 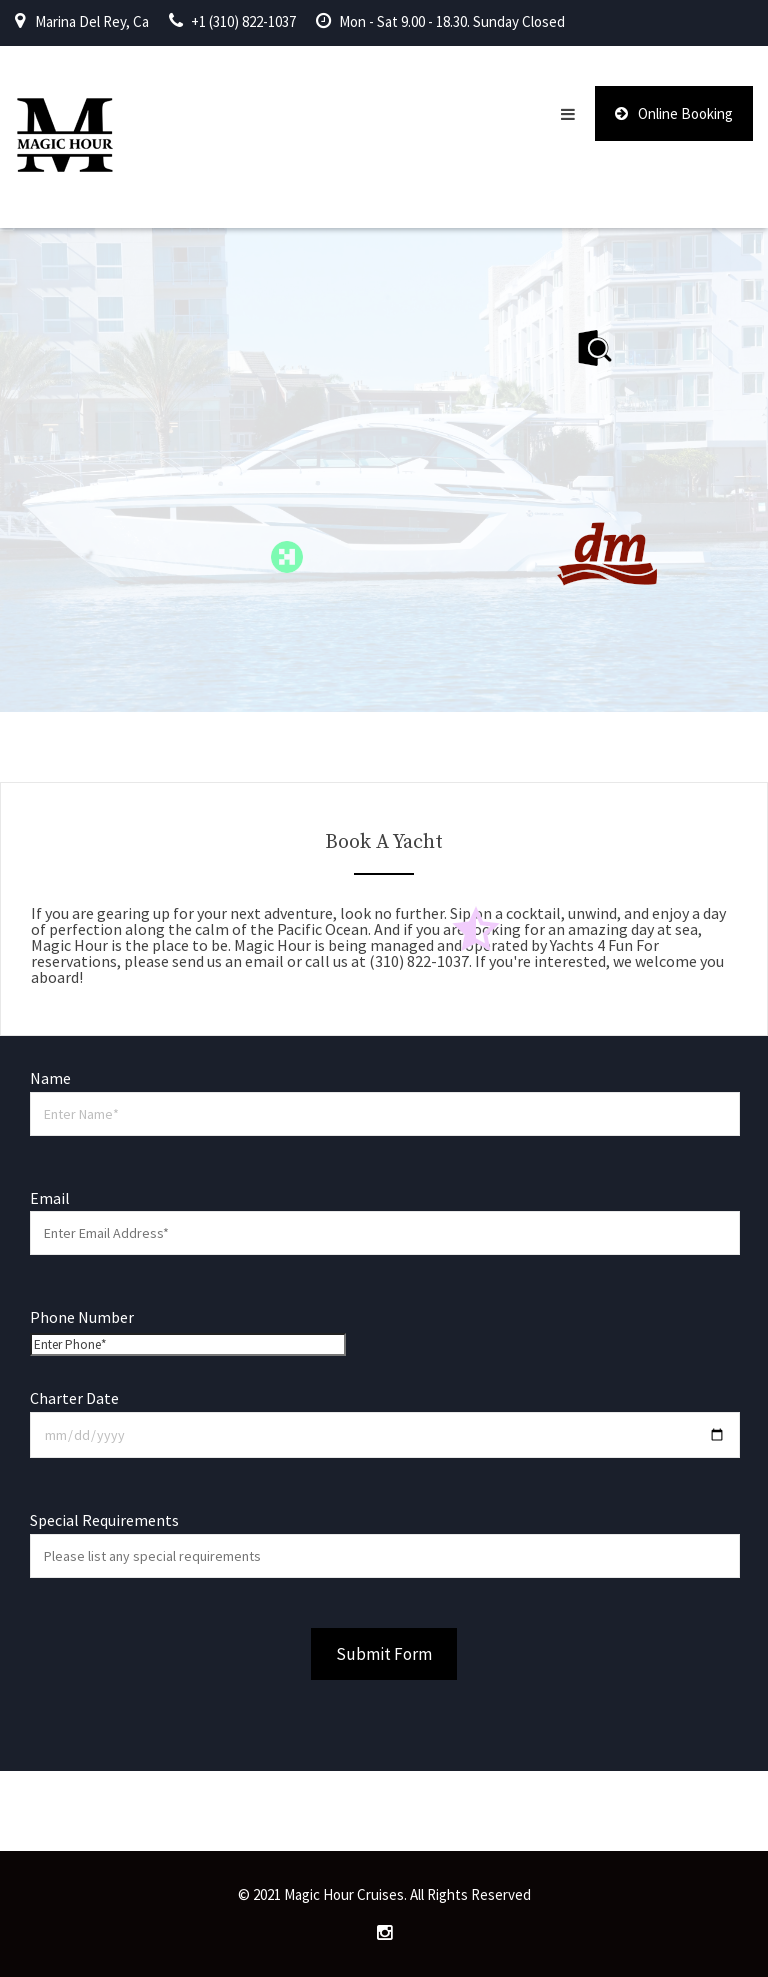 I want to click on dm drogerie markt company logo, so click(x=607, y=554).